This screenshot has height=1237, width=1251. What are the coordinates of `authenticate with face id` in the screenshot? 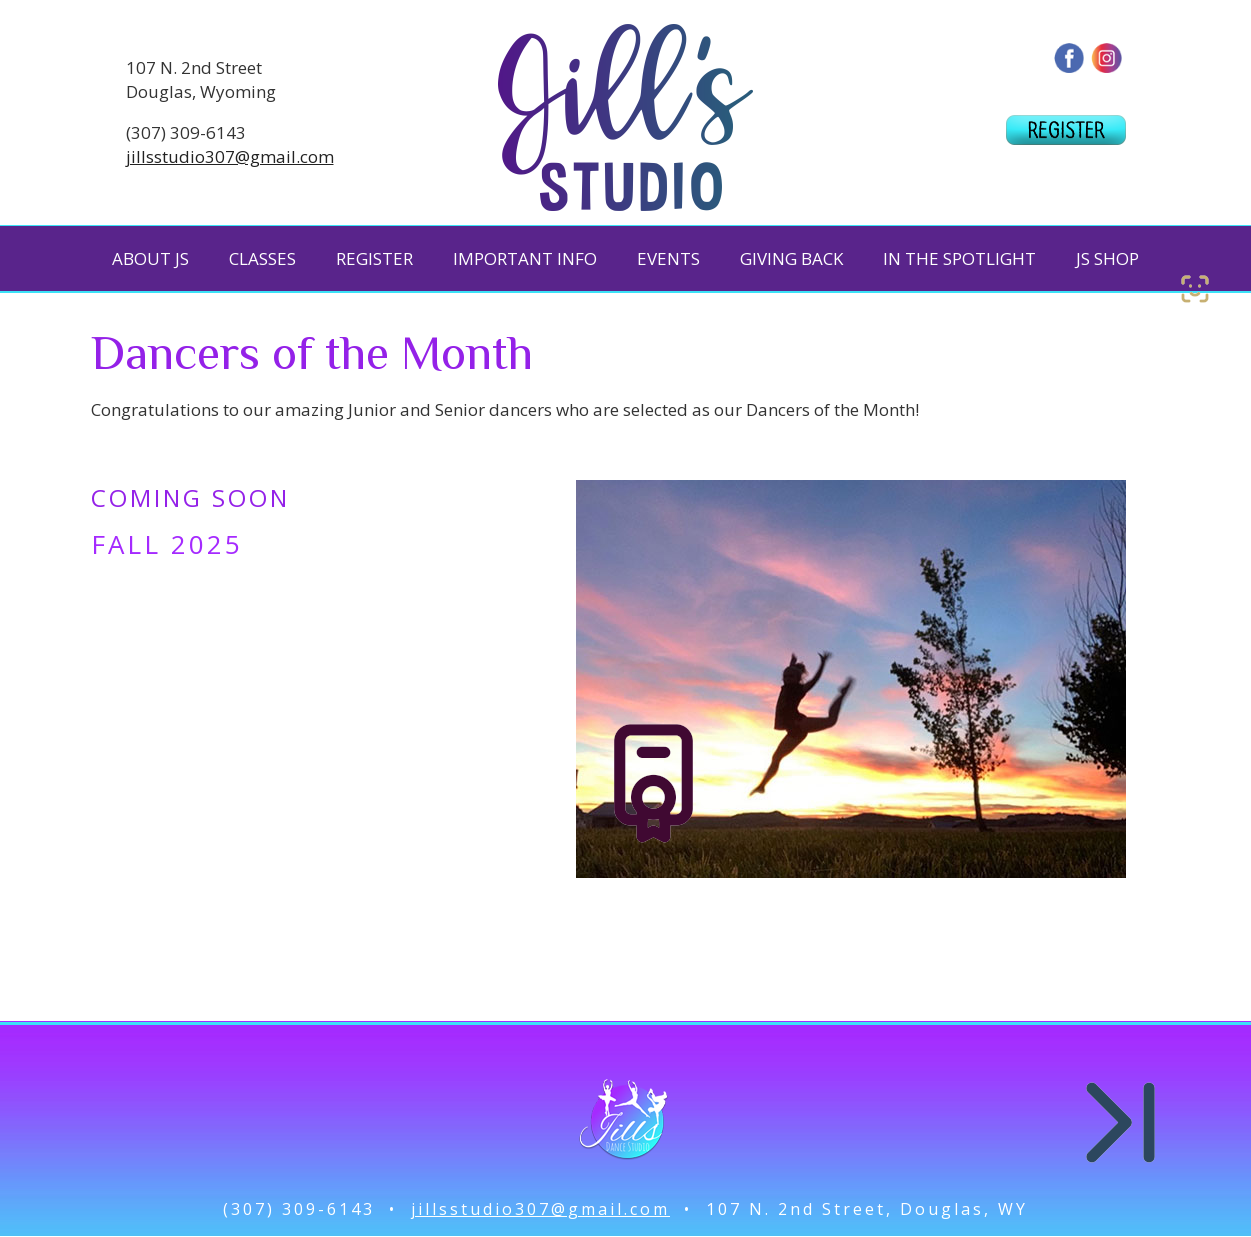 It's located at (1195, 289).